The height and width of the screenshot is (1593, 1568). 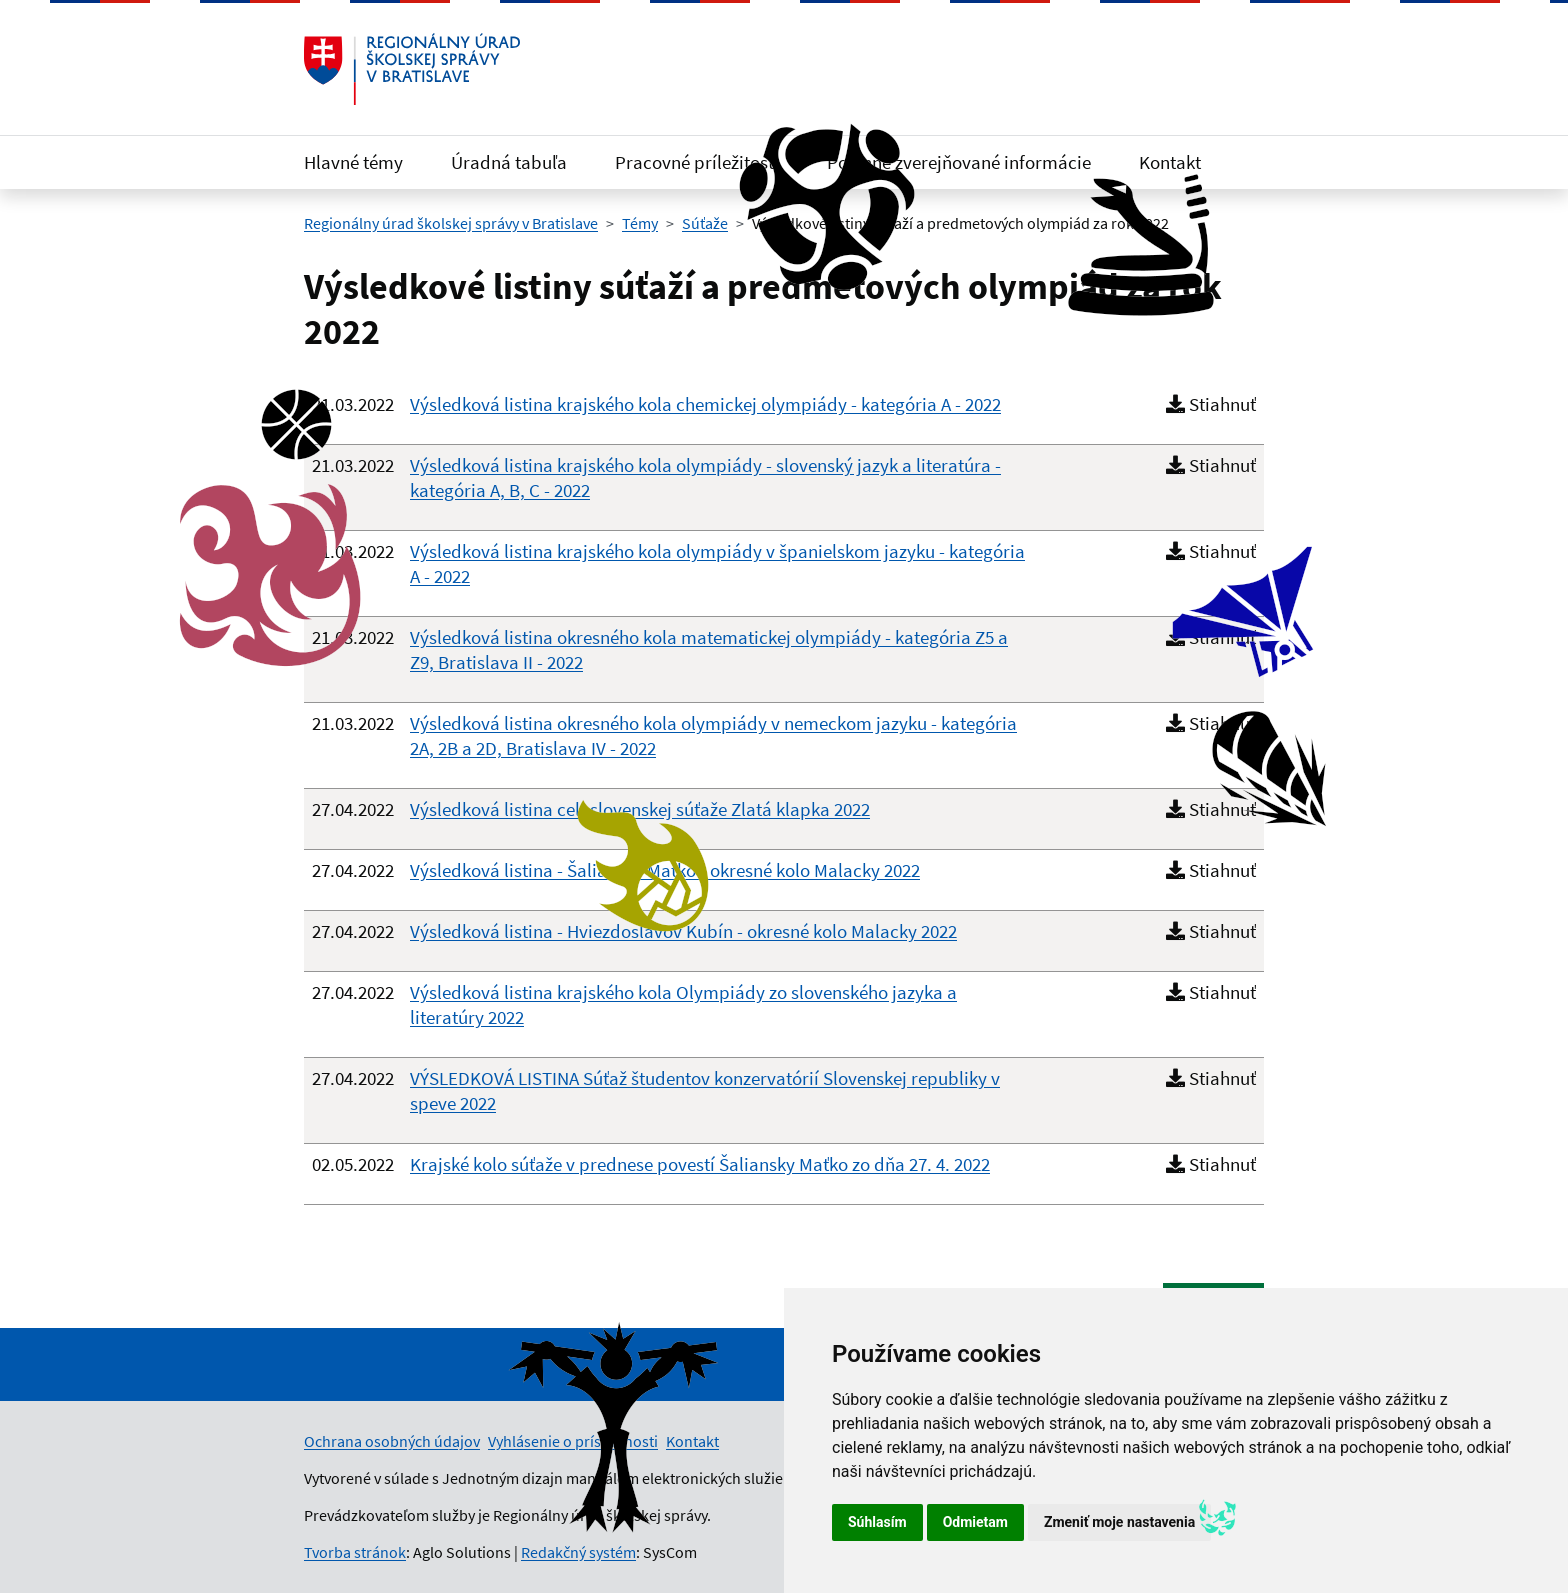 What do you see at coordinates (1141, 245) in the screenshot?
I see `indicates danger or hazard warning` at bounding box center [1141, 245].